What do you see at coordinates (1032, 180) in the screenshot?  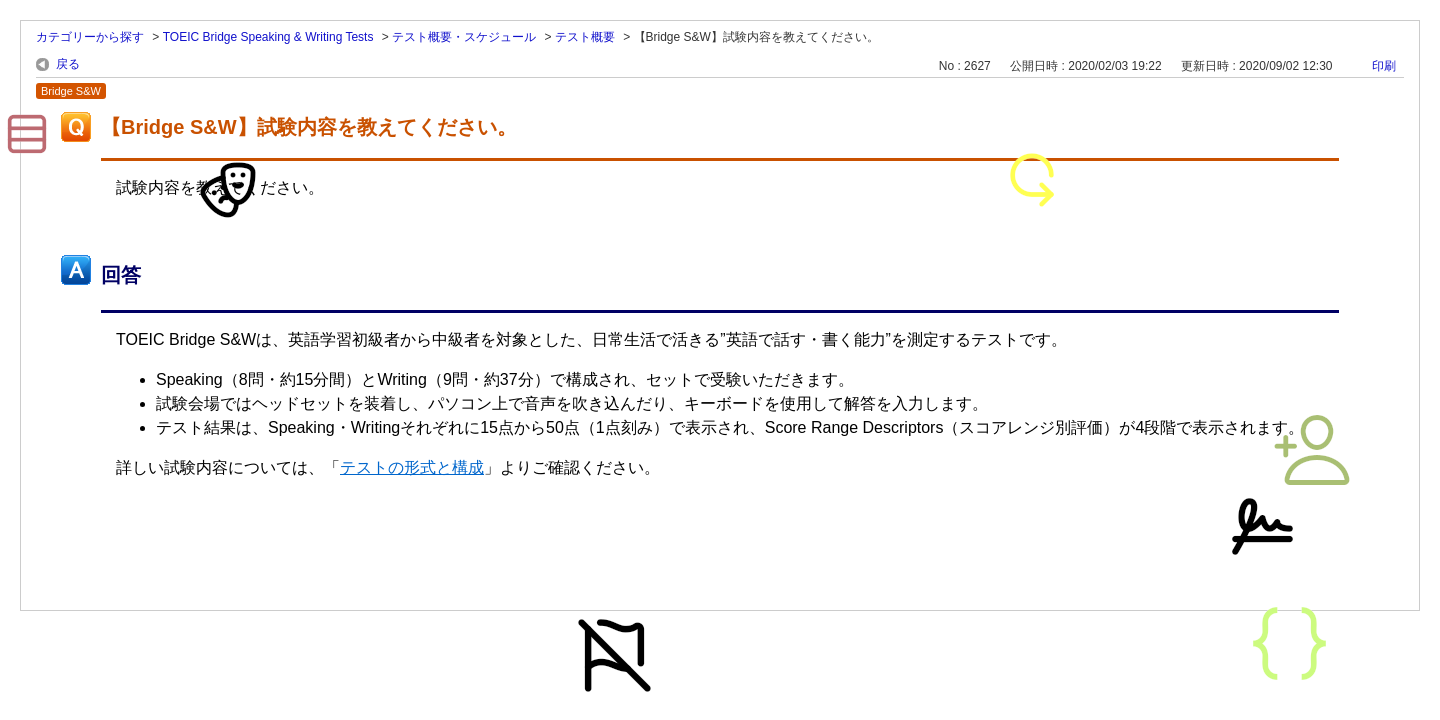 I see `redo or repeat the previous action` at bounding box center [1032, 180].